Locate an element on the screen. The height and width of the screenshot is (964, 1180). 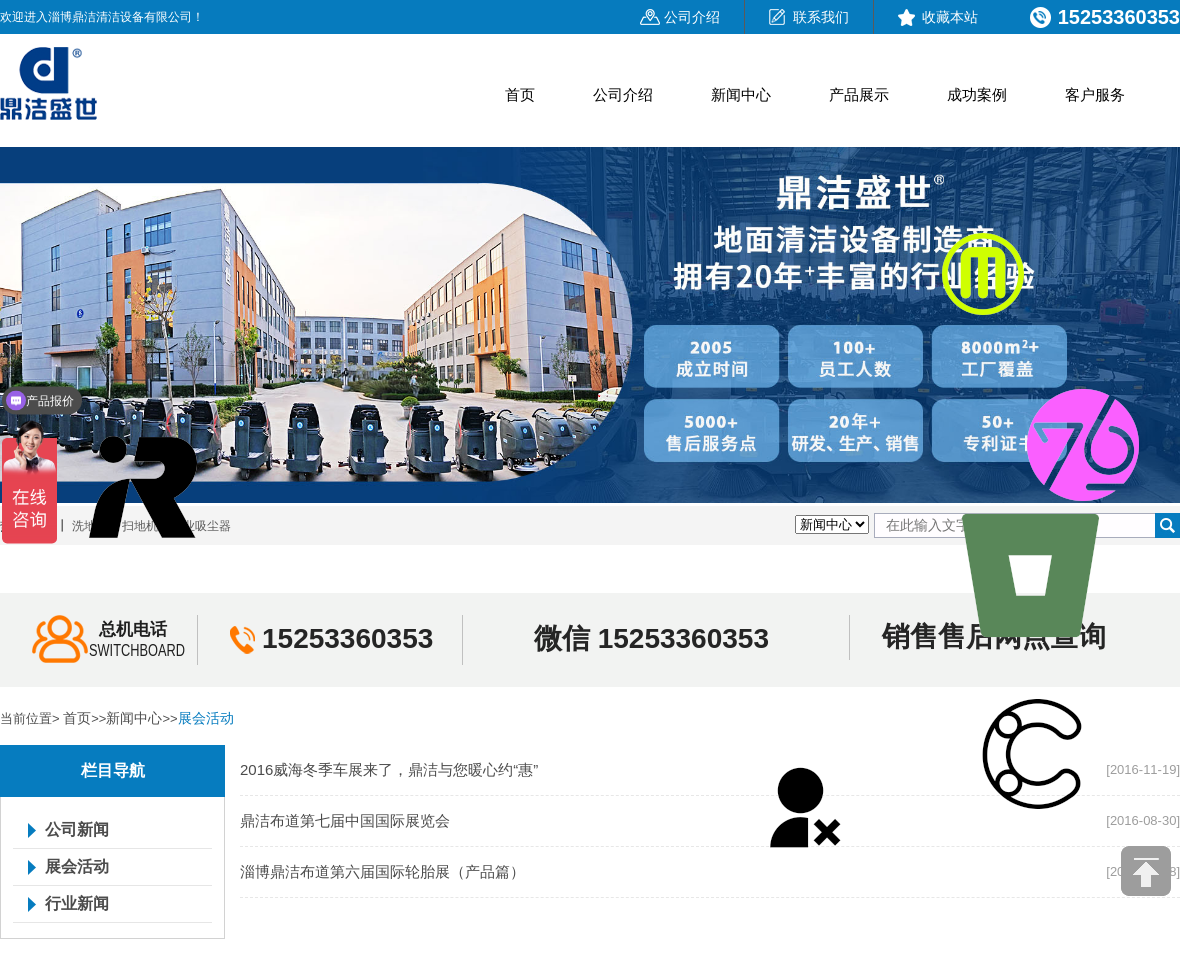
open the iRobot app is located at coordinates (143, 487).